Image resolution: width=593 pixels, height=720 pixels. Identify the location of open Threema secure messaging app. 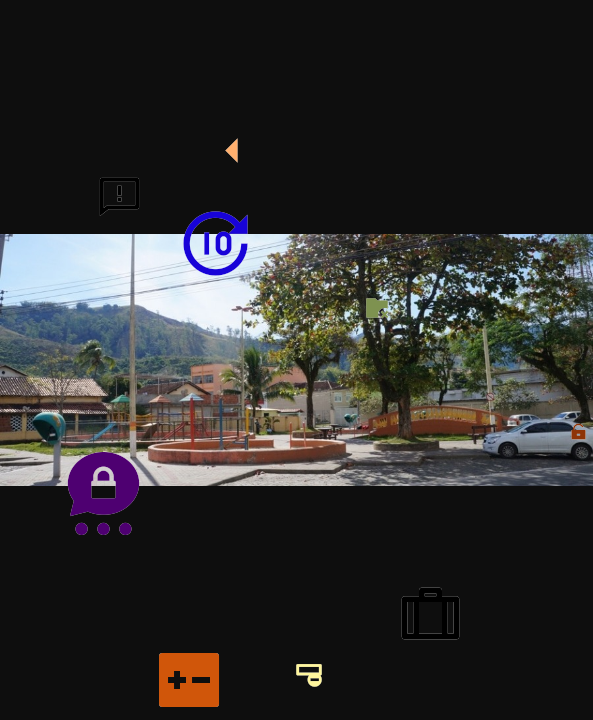
(103, 493).